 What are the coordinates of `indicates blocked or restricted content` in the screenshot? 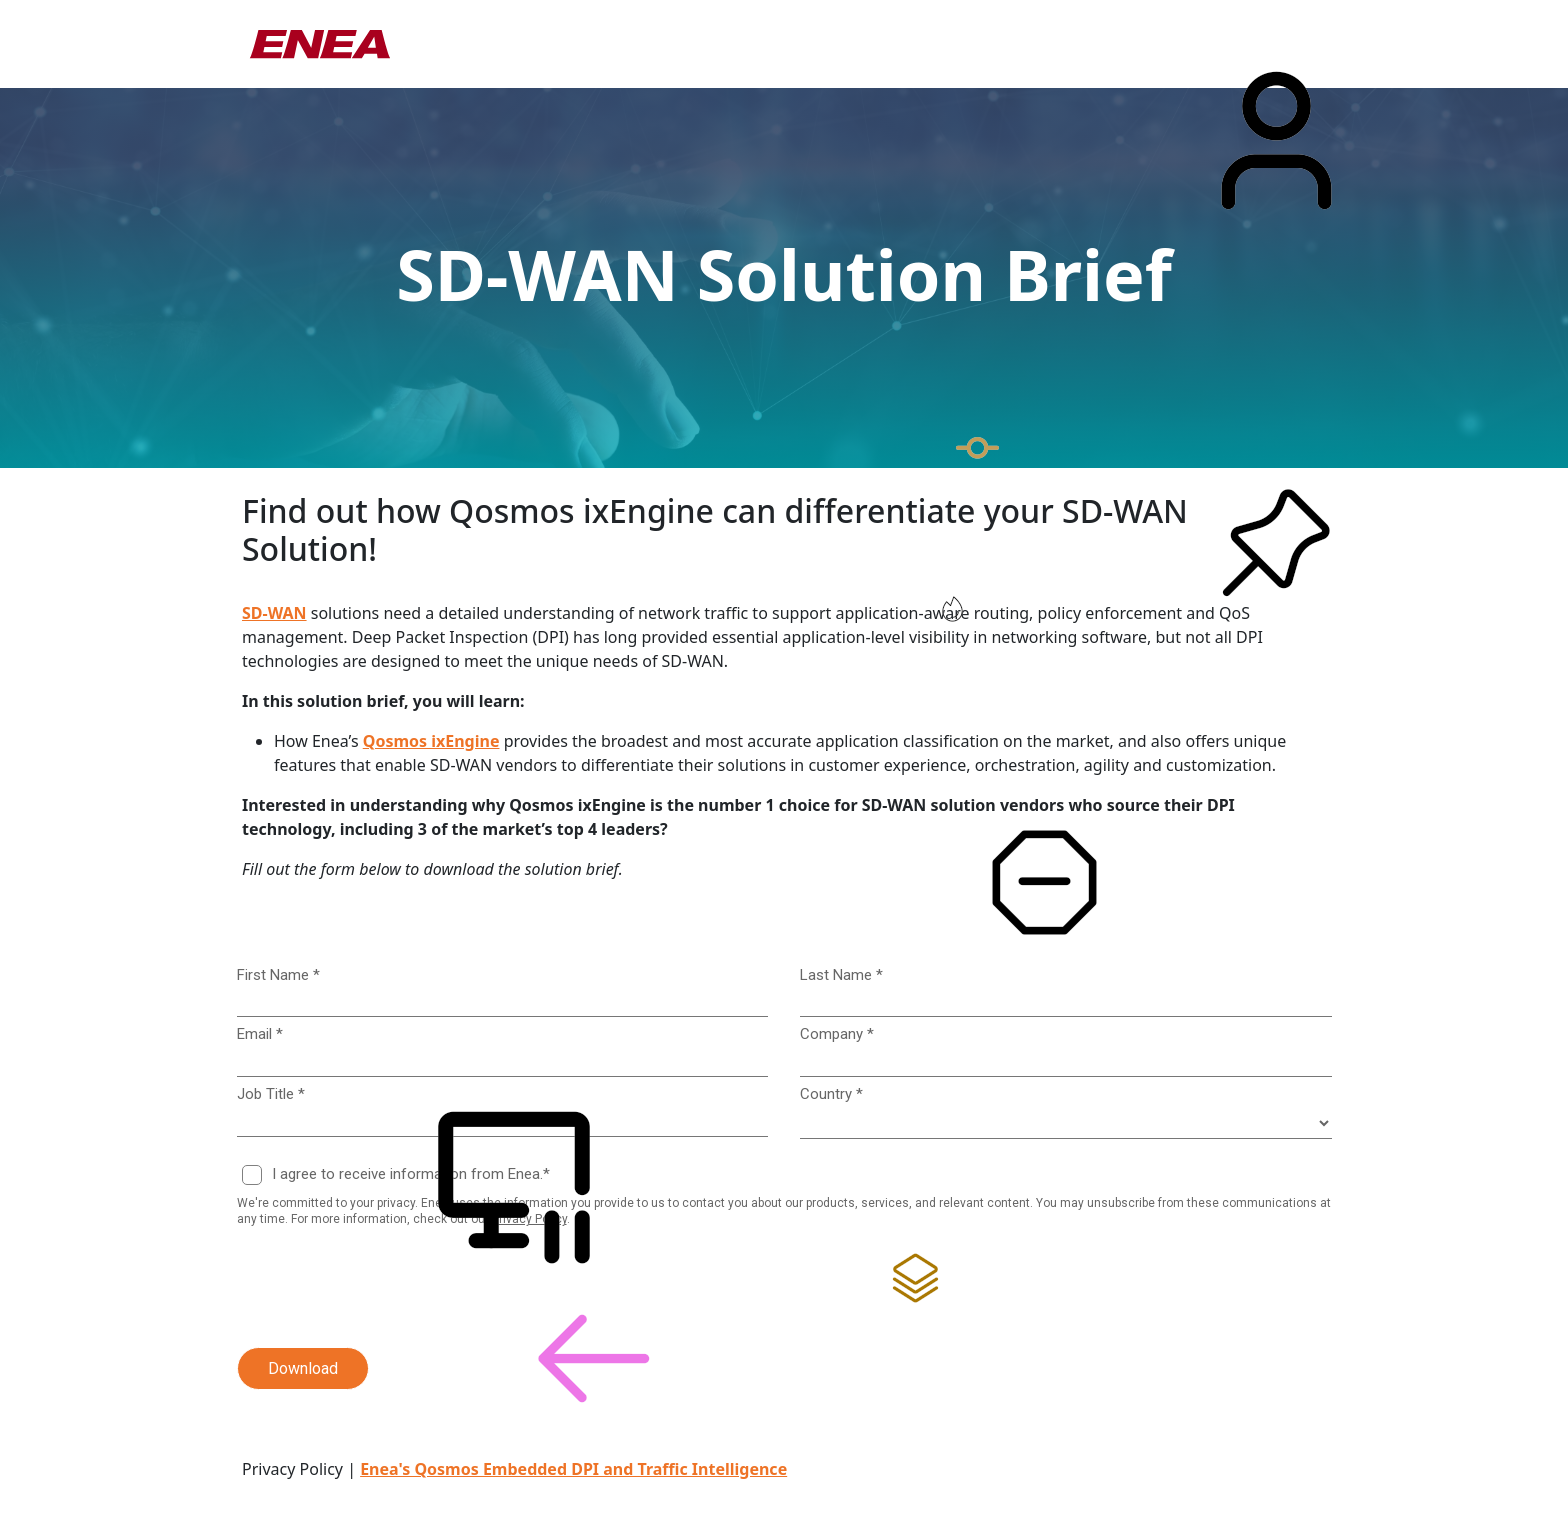 It's located at (1044, 882).